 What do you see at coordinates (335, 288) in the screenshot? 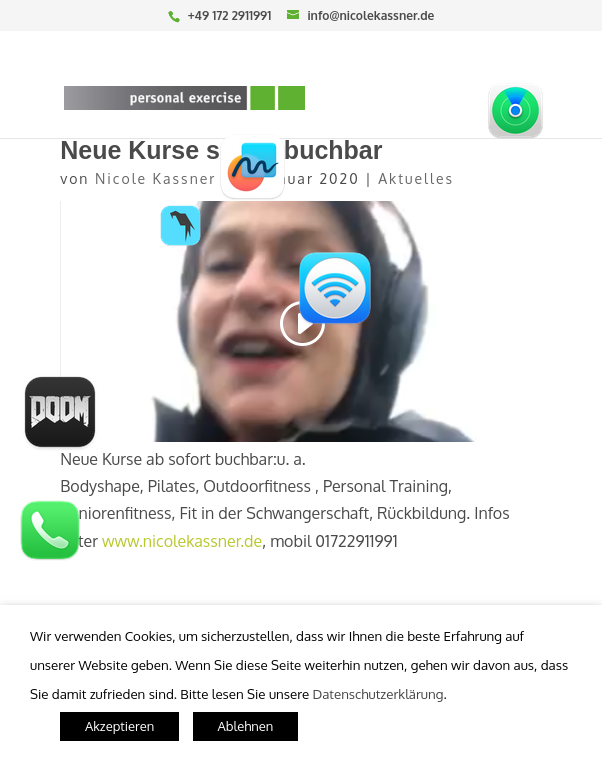
I see `open Airport Utility to manage Apple wireless devices` at bounding box center [335, 288].